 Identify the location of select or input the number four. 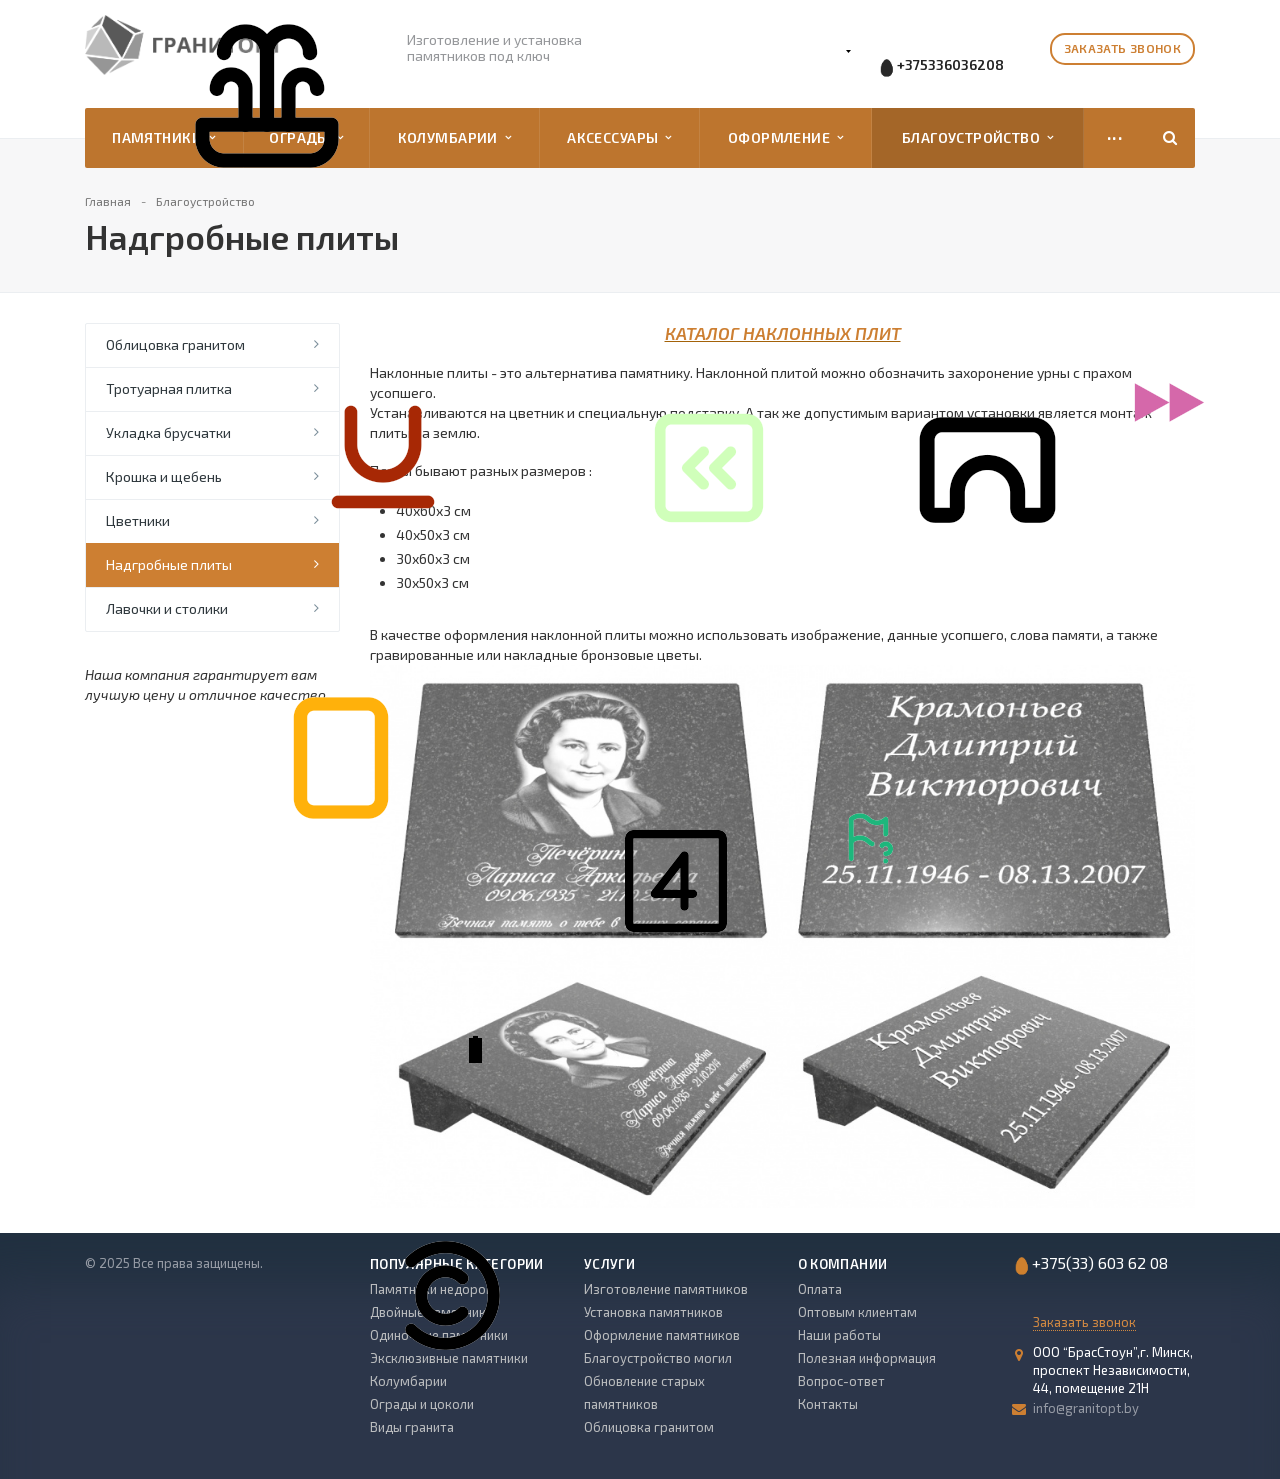
(676, 881).